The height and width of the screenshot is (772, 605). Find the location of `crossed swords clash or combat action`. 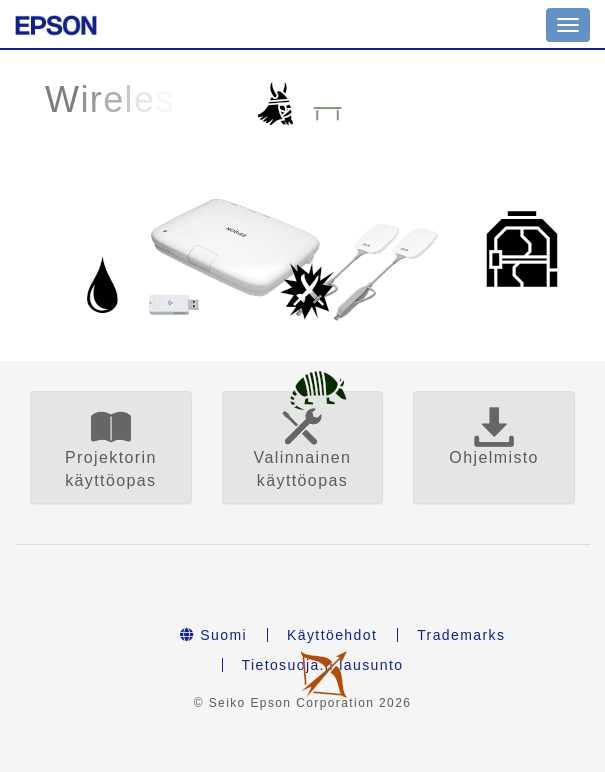

crossed swords clash or combat action is located at coordinates (308, 291).